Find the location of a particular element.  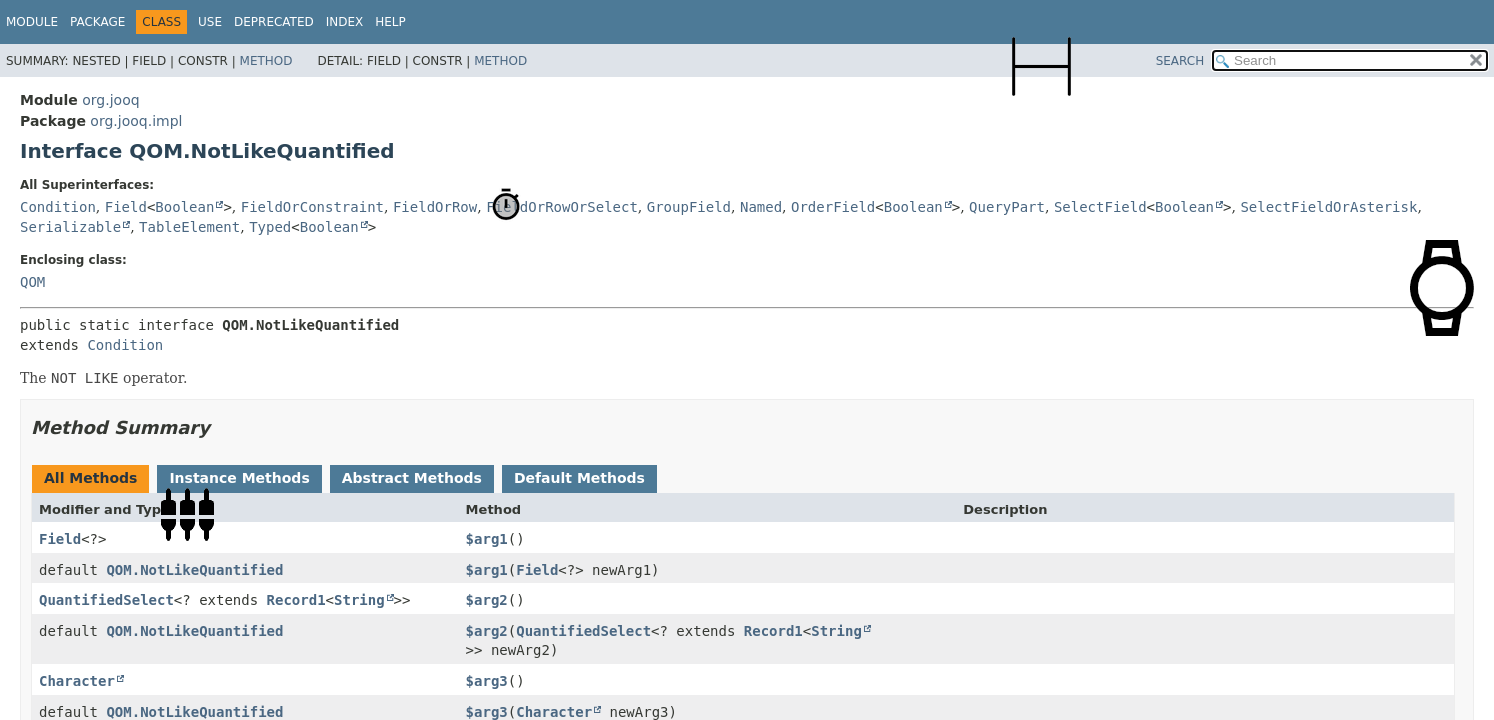

set a countdown timer is located at coordinates (506, 205).